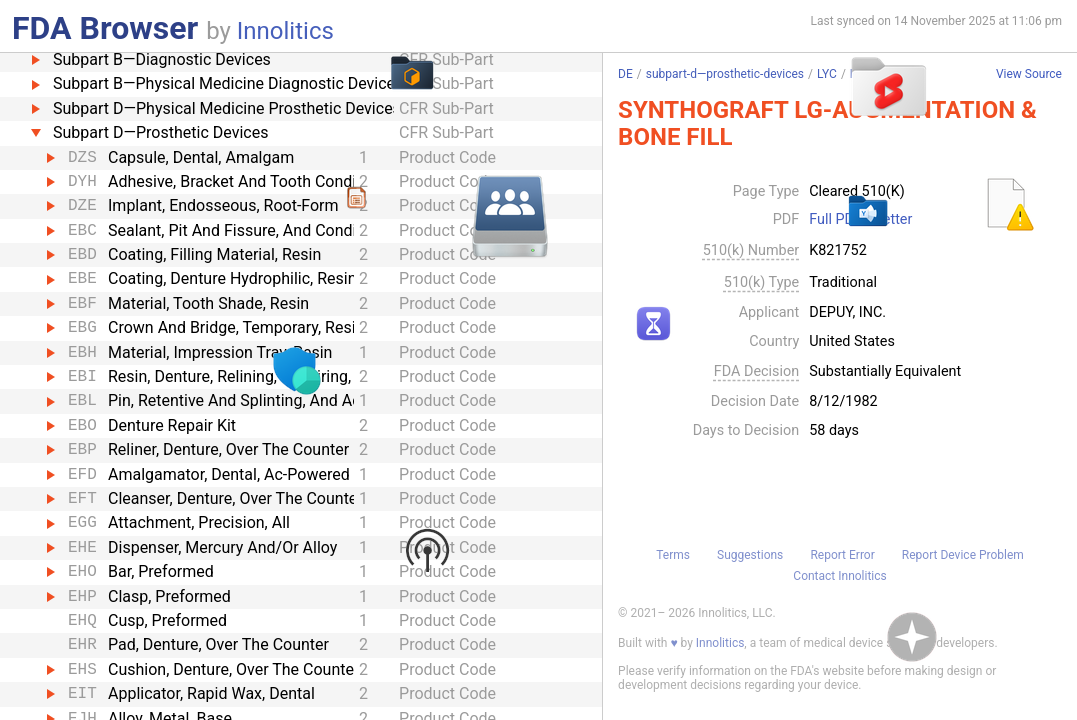 This screenshot has width=1077, height=720. What do you see at coordinates (297, 371) in the screenshot?
I see `view security status or protection settings` at bounding box center [297, 371].